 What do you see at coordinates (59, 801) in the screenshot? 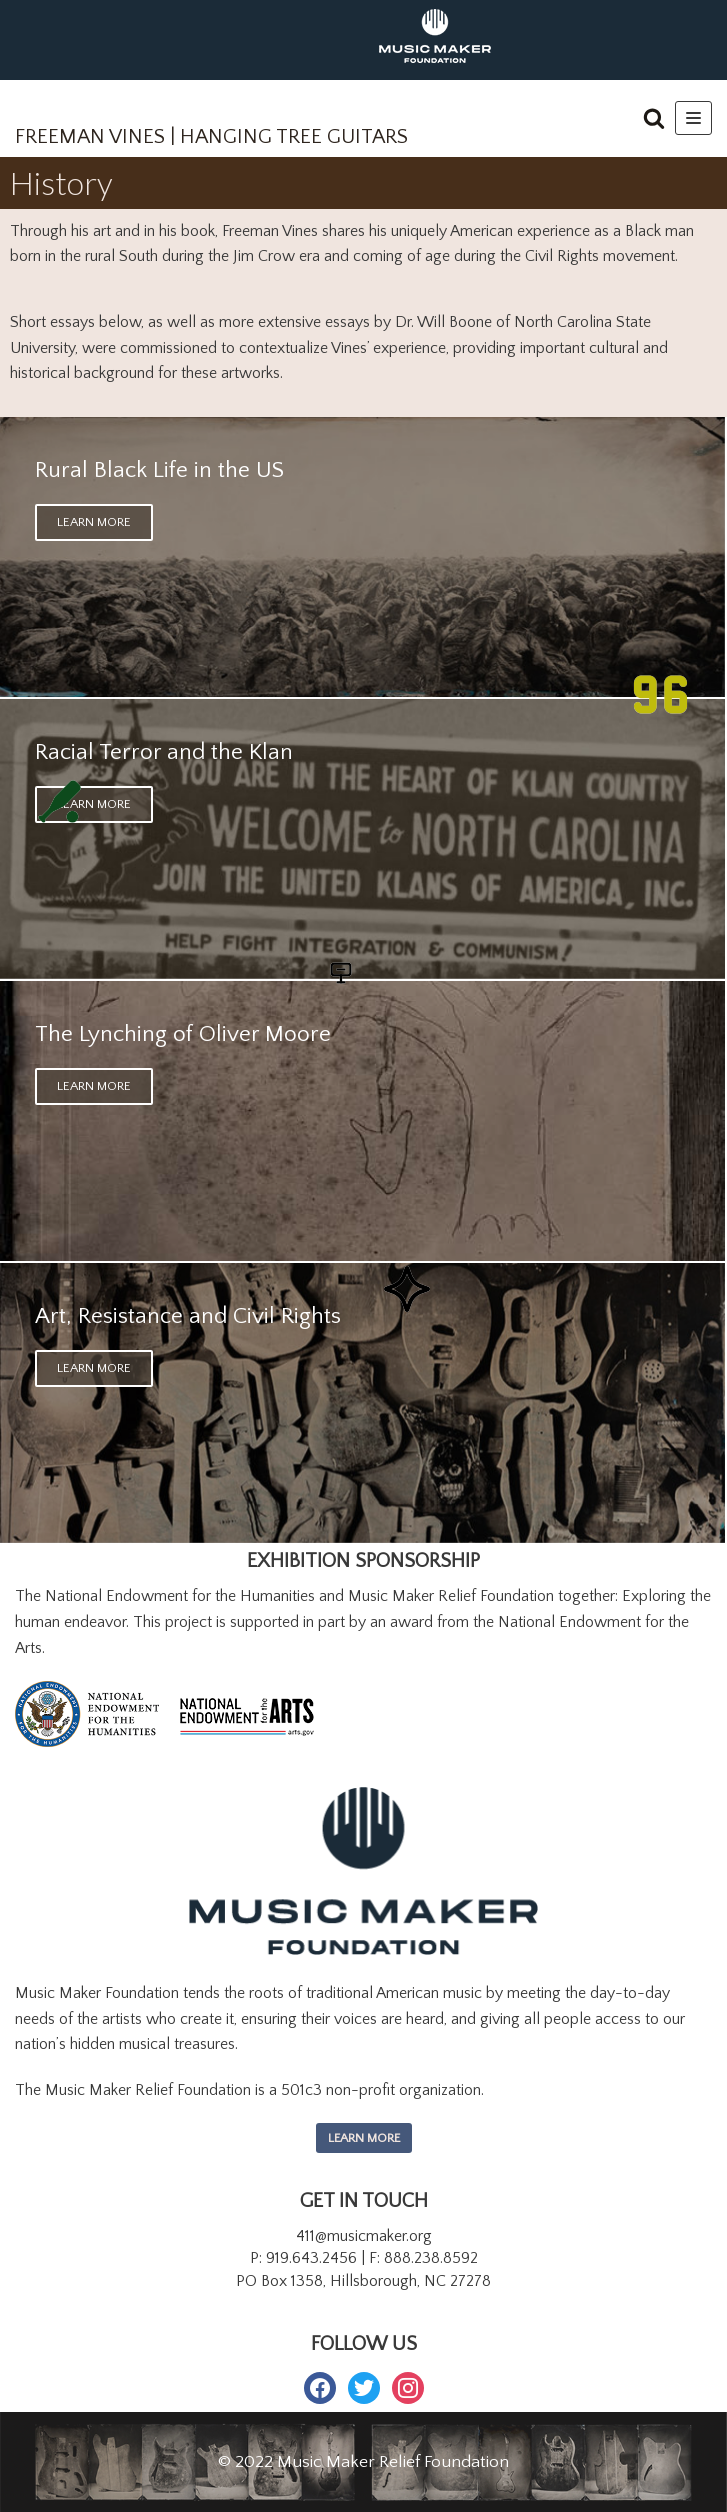
I see `access baseball or sports content` at bounding box center [59, 801].